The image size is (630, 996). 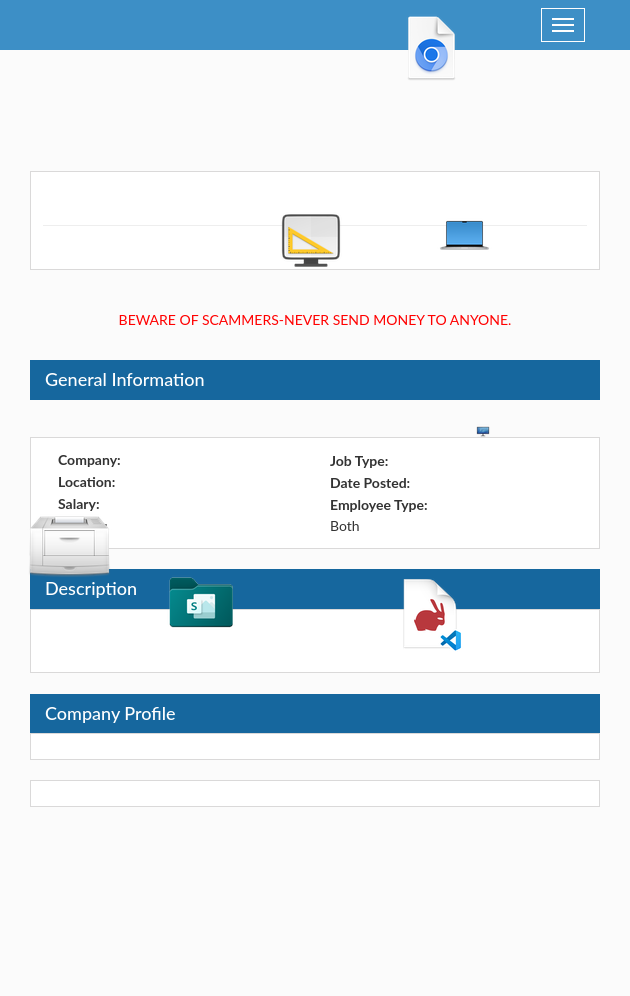 I want to click on external display or monitor device, so click(x=483, y=429).